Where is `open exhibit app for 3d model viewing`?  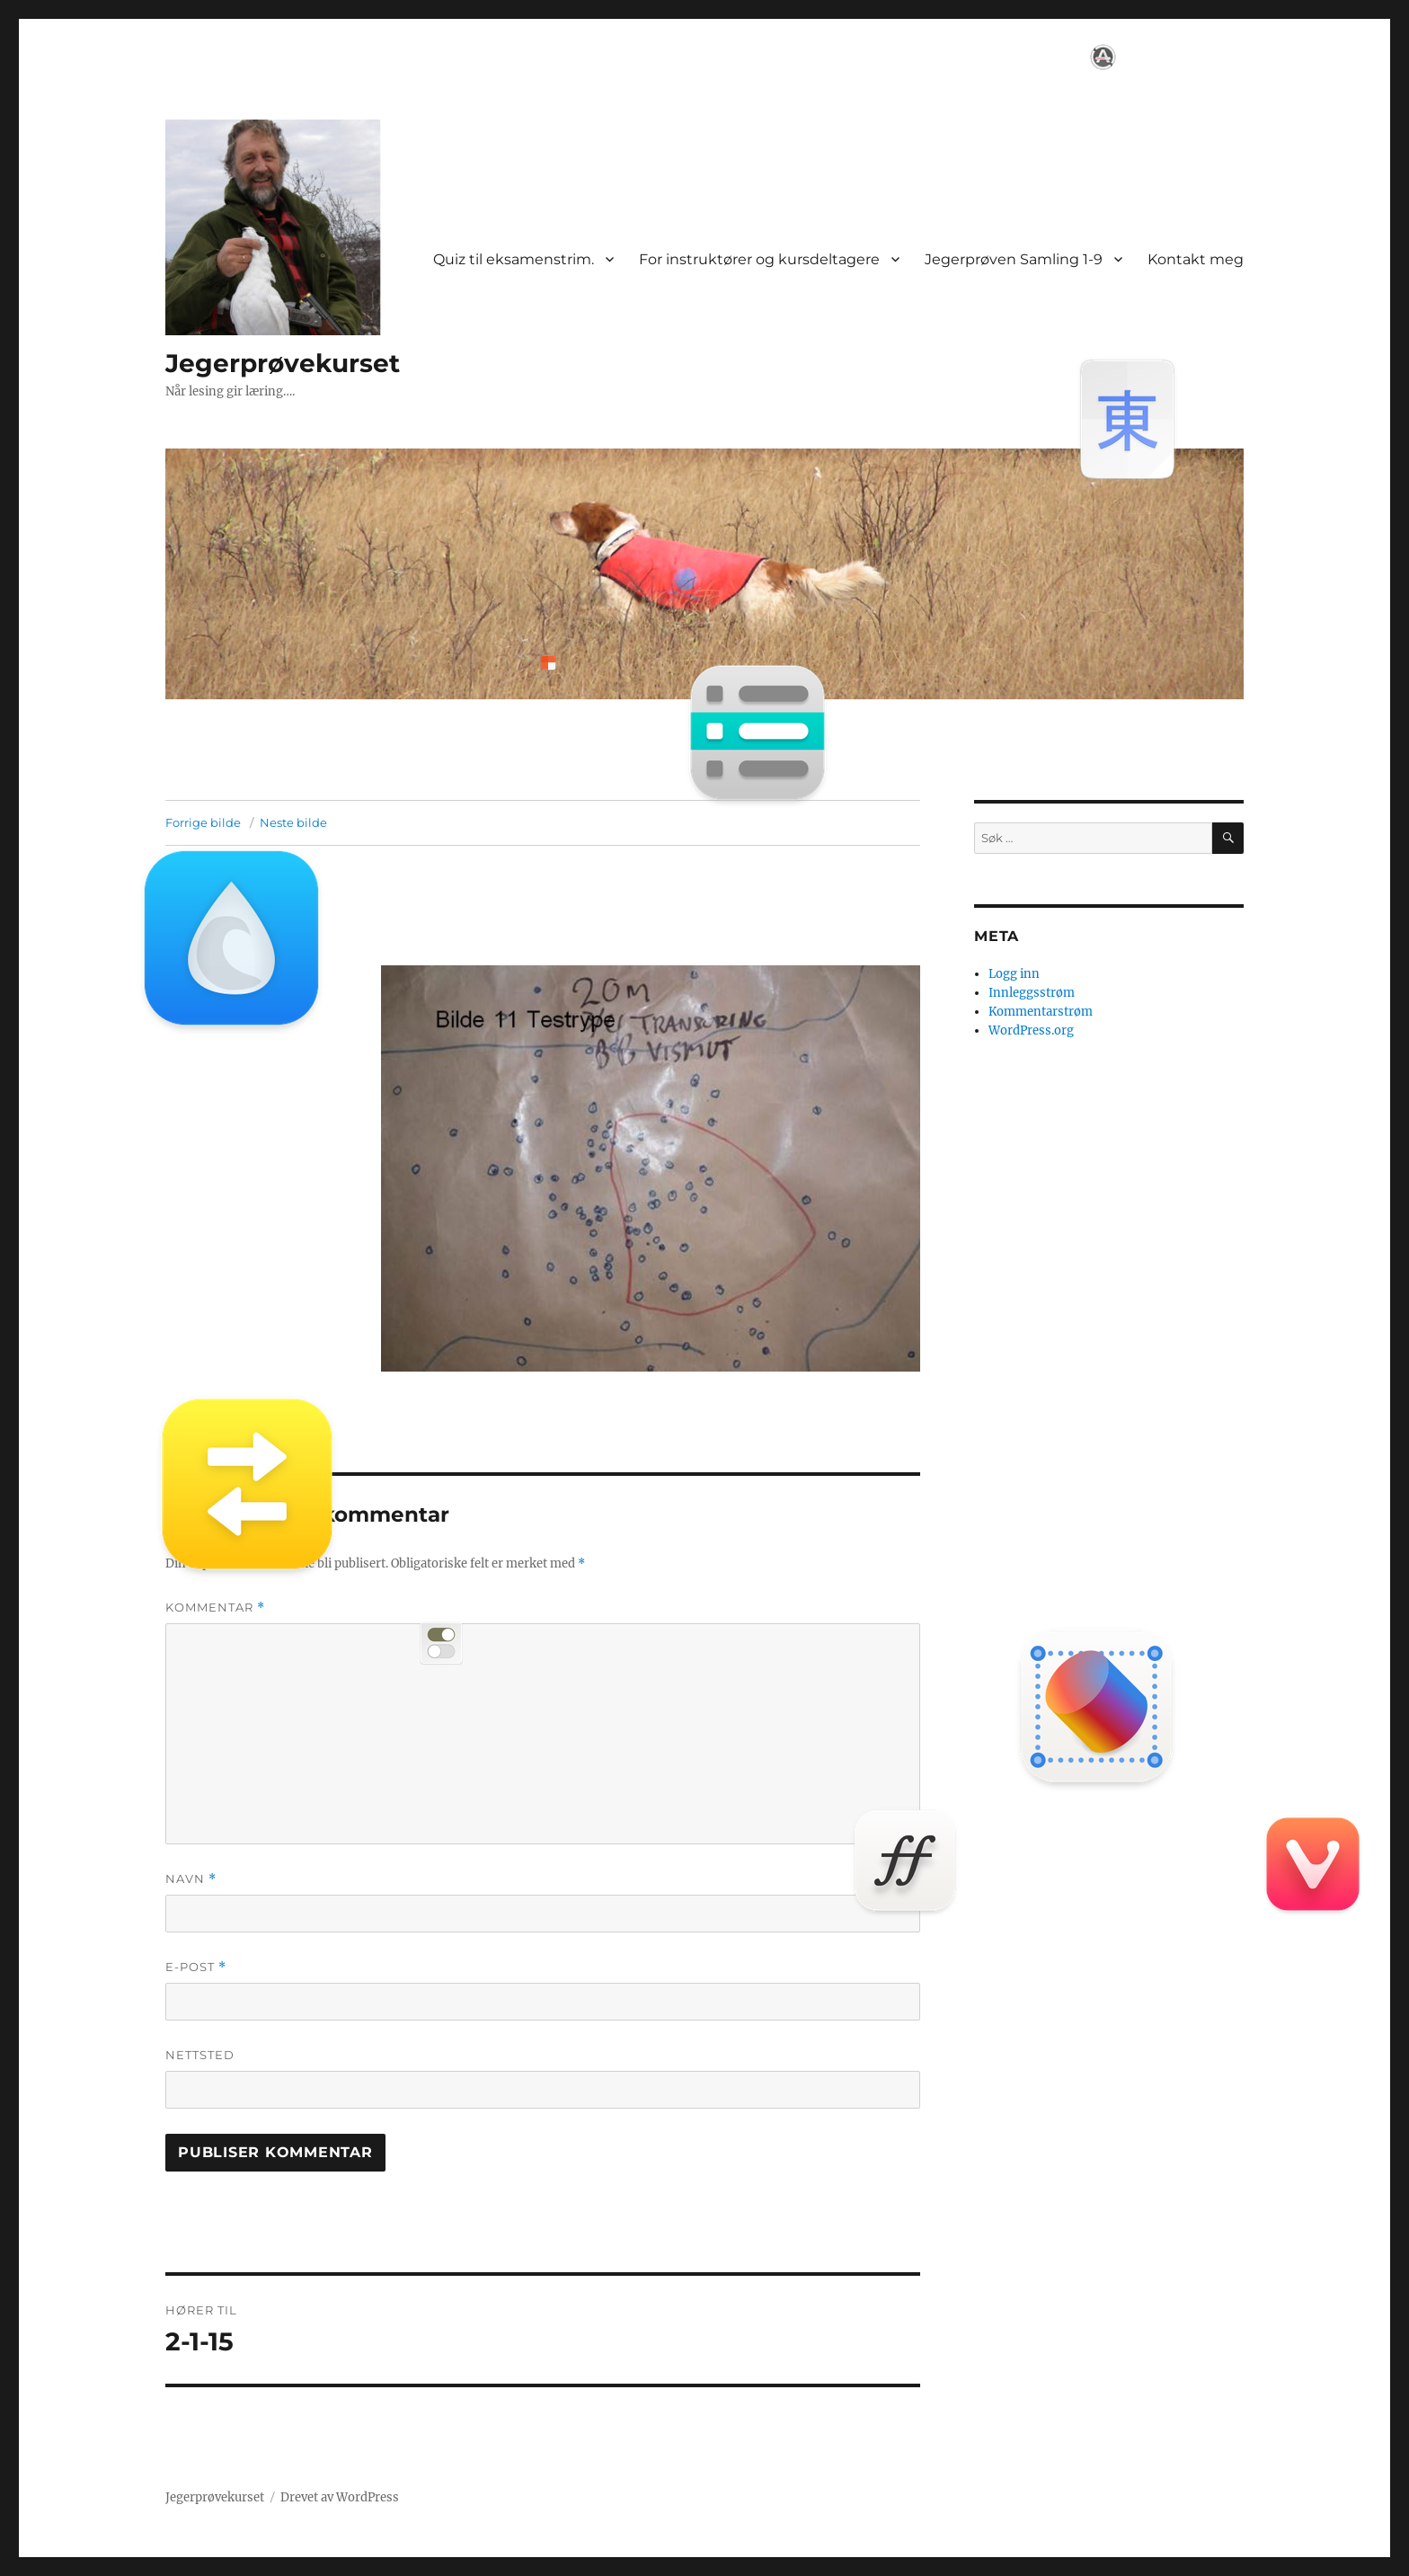
open exhibit app for 3d model viewing is located at coordinates (1096, 1707).